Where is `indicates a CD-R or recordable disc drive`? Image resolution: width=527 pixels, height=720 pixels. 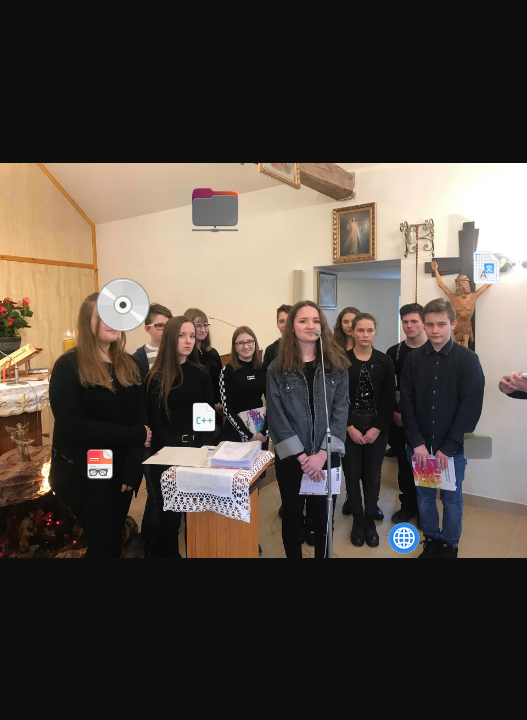
indicates a CD-R or recordable disc drive is located at coordinates (123, 305).